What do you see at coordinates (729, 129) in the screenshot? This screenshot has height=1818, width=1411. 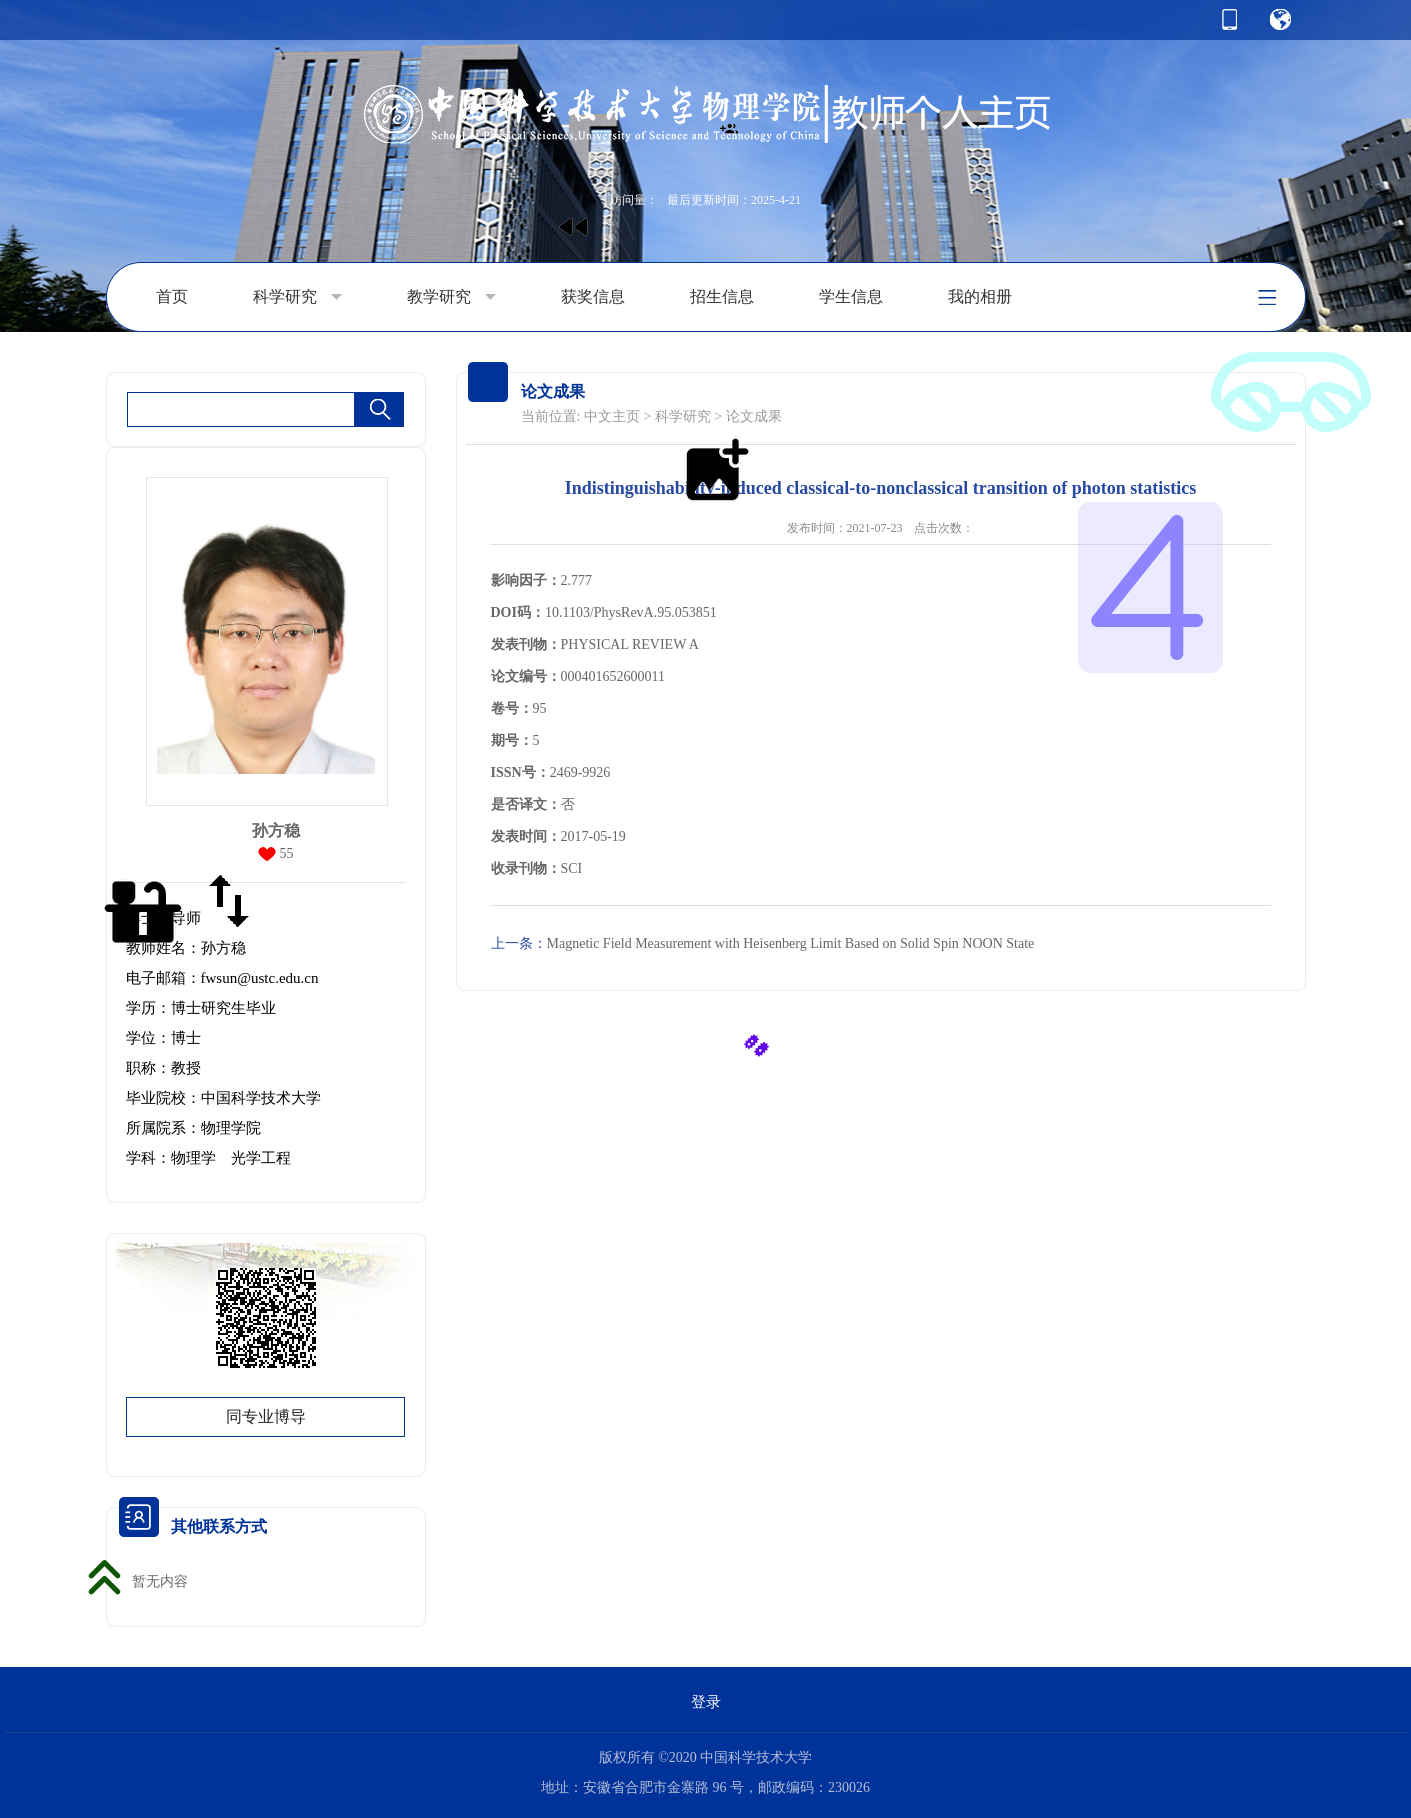 I see `add a new member to a group` at bounding box center [729, 129].